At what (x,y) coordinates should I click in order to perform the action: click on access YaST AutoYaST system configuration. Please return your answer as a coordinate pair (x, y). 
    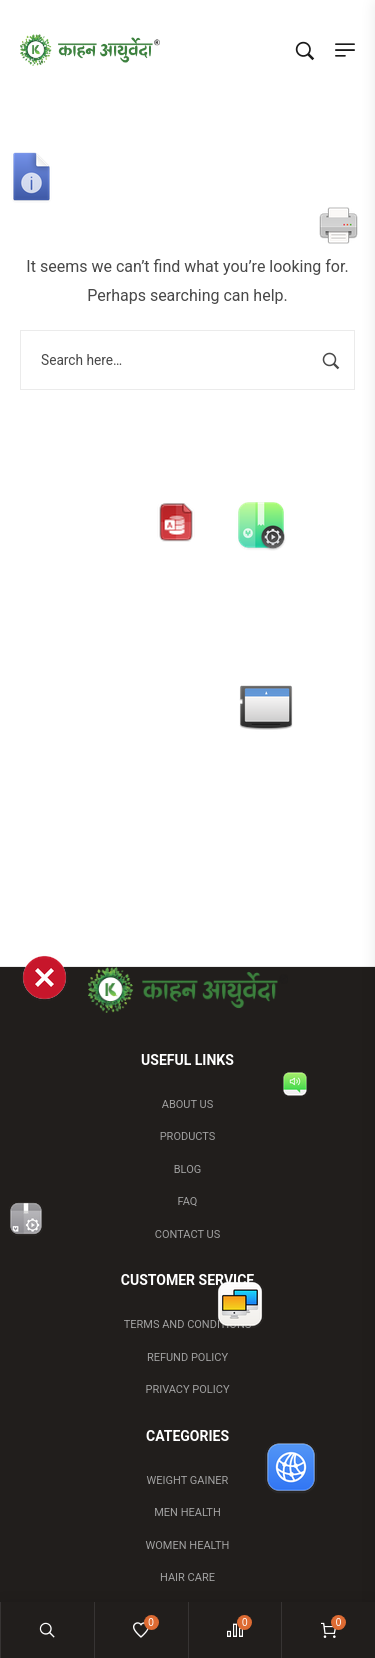
    Looking at the image, I should click on (26, 1219).